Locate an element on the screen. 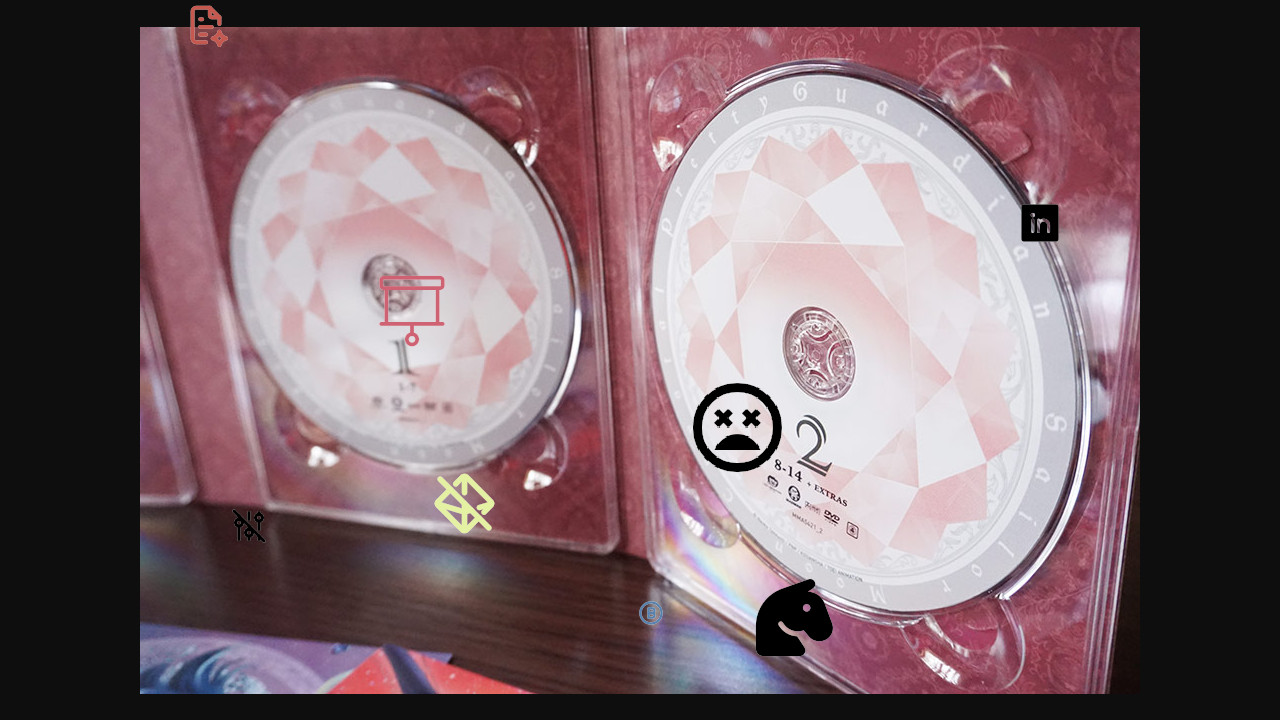 This screenshot has height=720, width=1280. disable 3D object view is located at coordinates (464, 503).